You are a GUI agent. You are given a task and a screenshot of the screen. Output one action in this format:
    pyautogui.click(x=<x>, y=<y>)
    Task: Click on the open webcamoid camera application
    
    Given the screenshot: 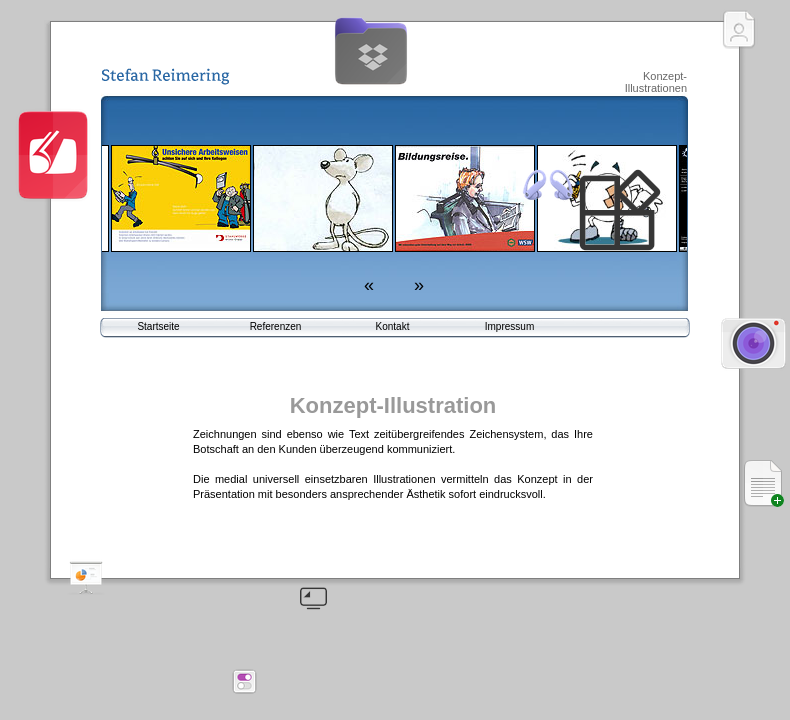 What is the action you would take?
    pyautogui.click(x=753, y=343)
    